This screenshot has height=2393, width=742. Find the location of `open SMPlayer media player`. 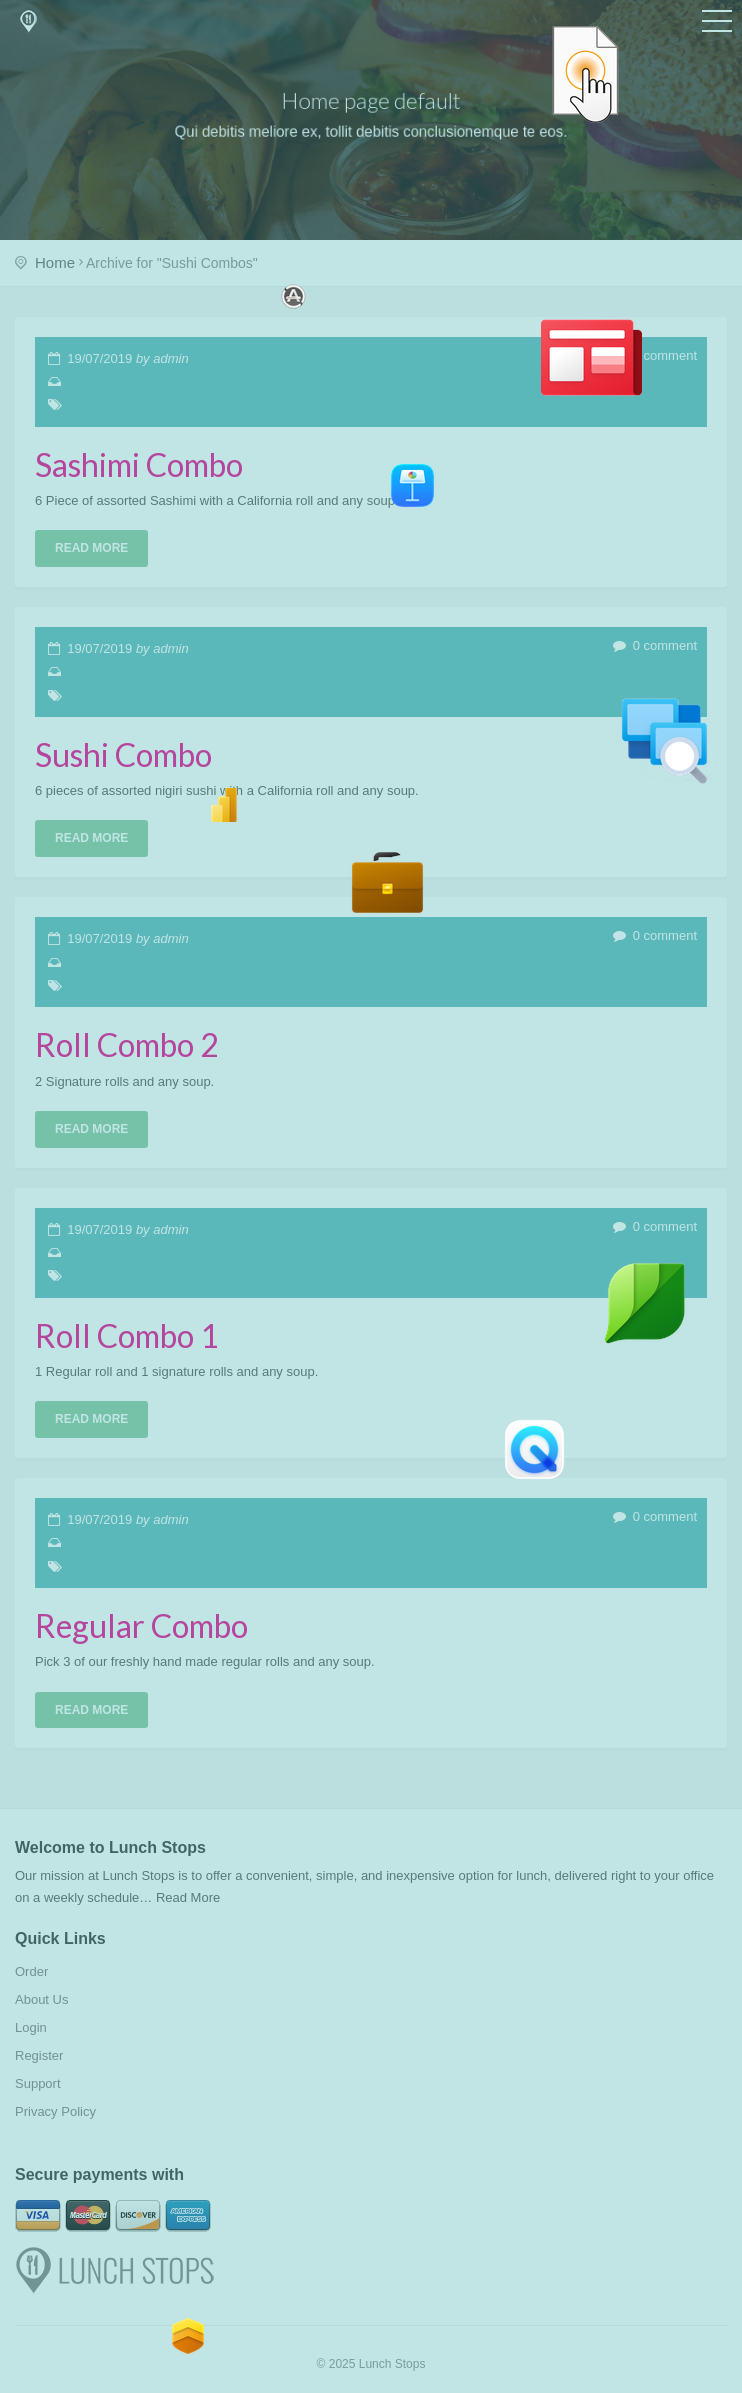

open SMPlayer media player is located at coordinates (534, 1449).